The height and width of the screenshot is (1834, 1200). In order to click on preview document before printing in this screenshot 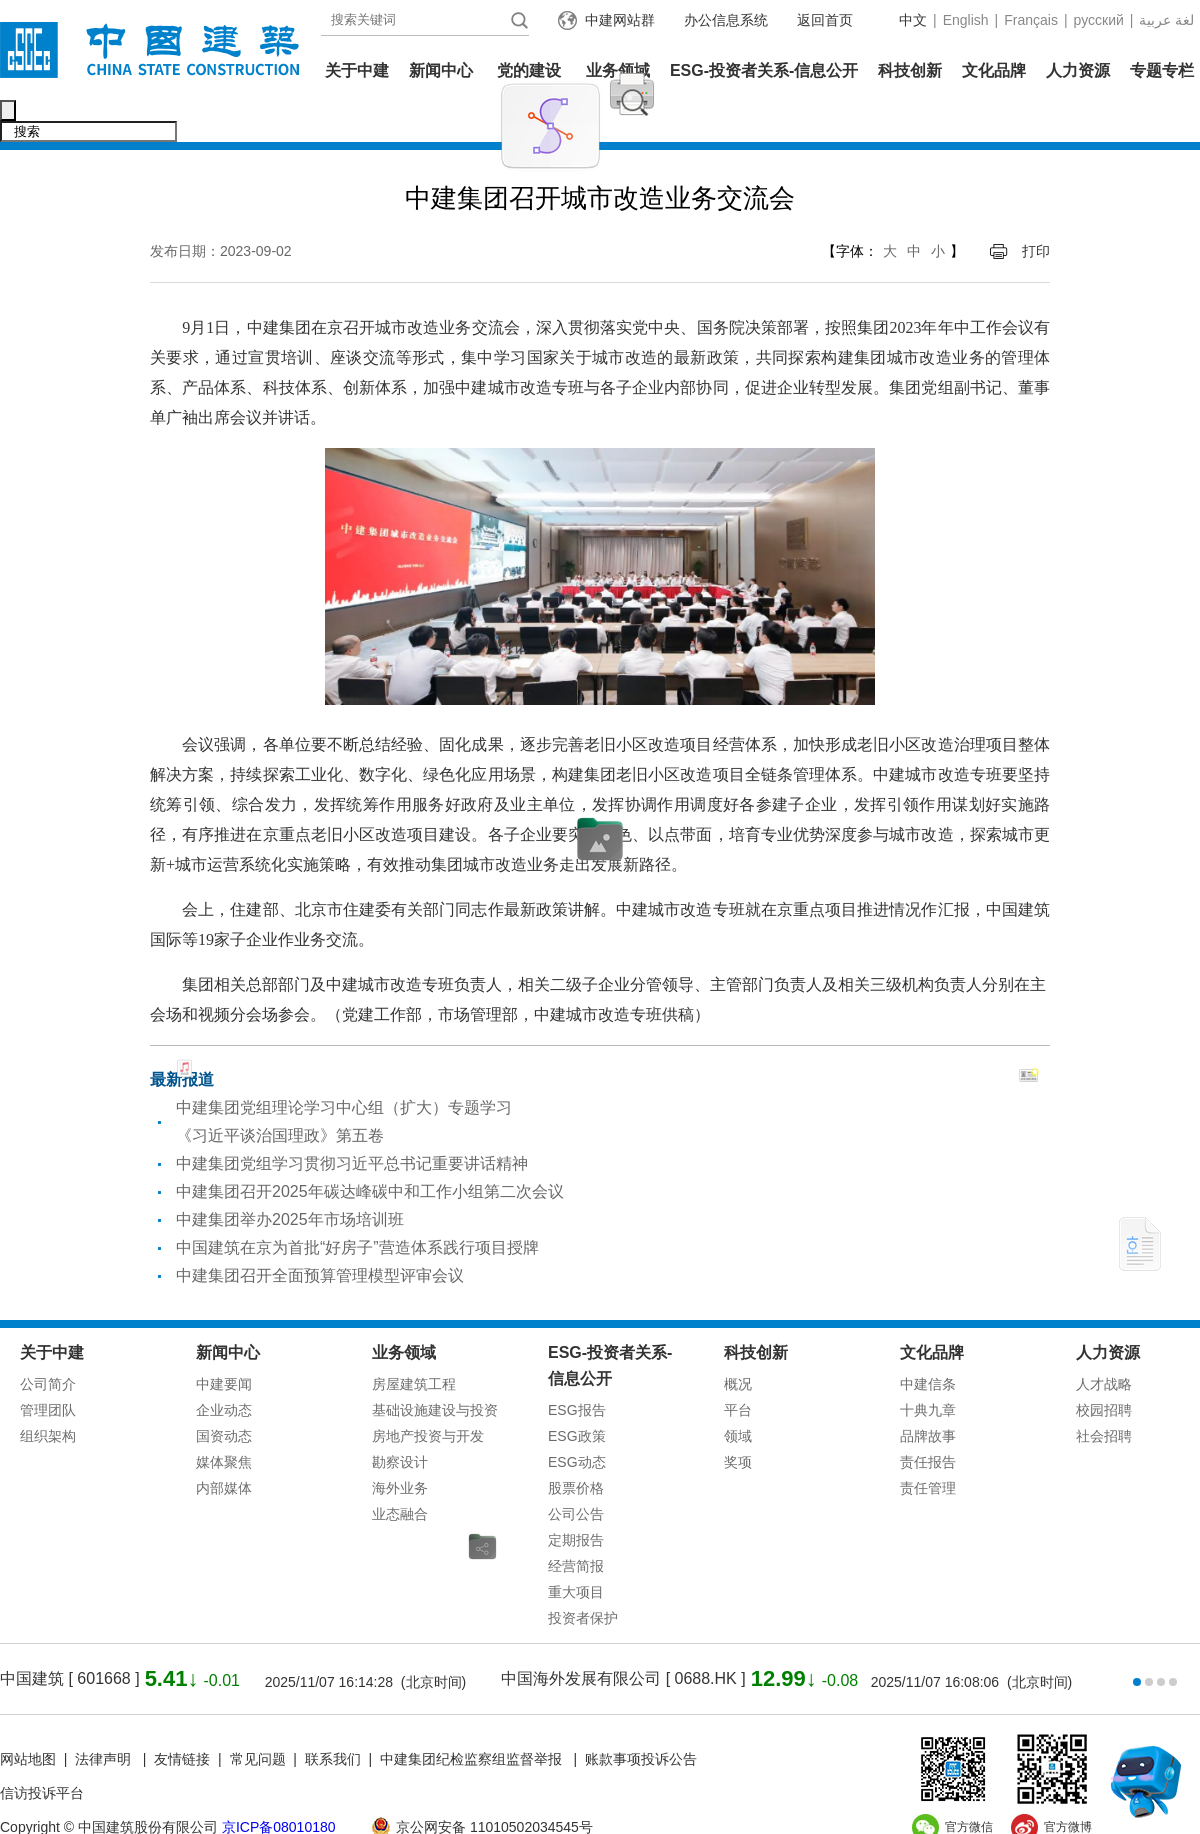, I will do `click(632, 94)`.